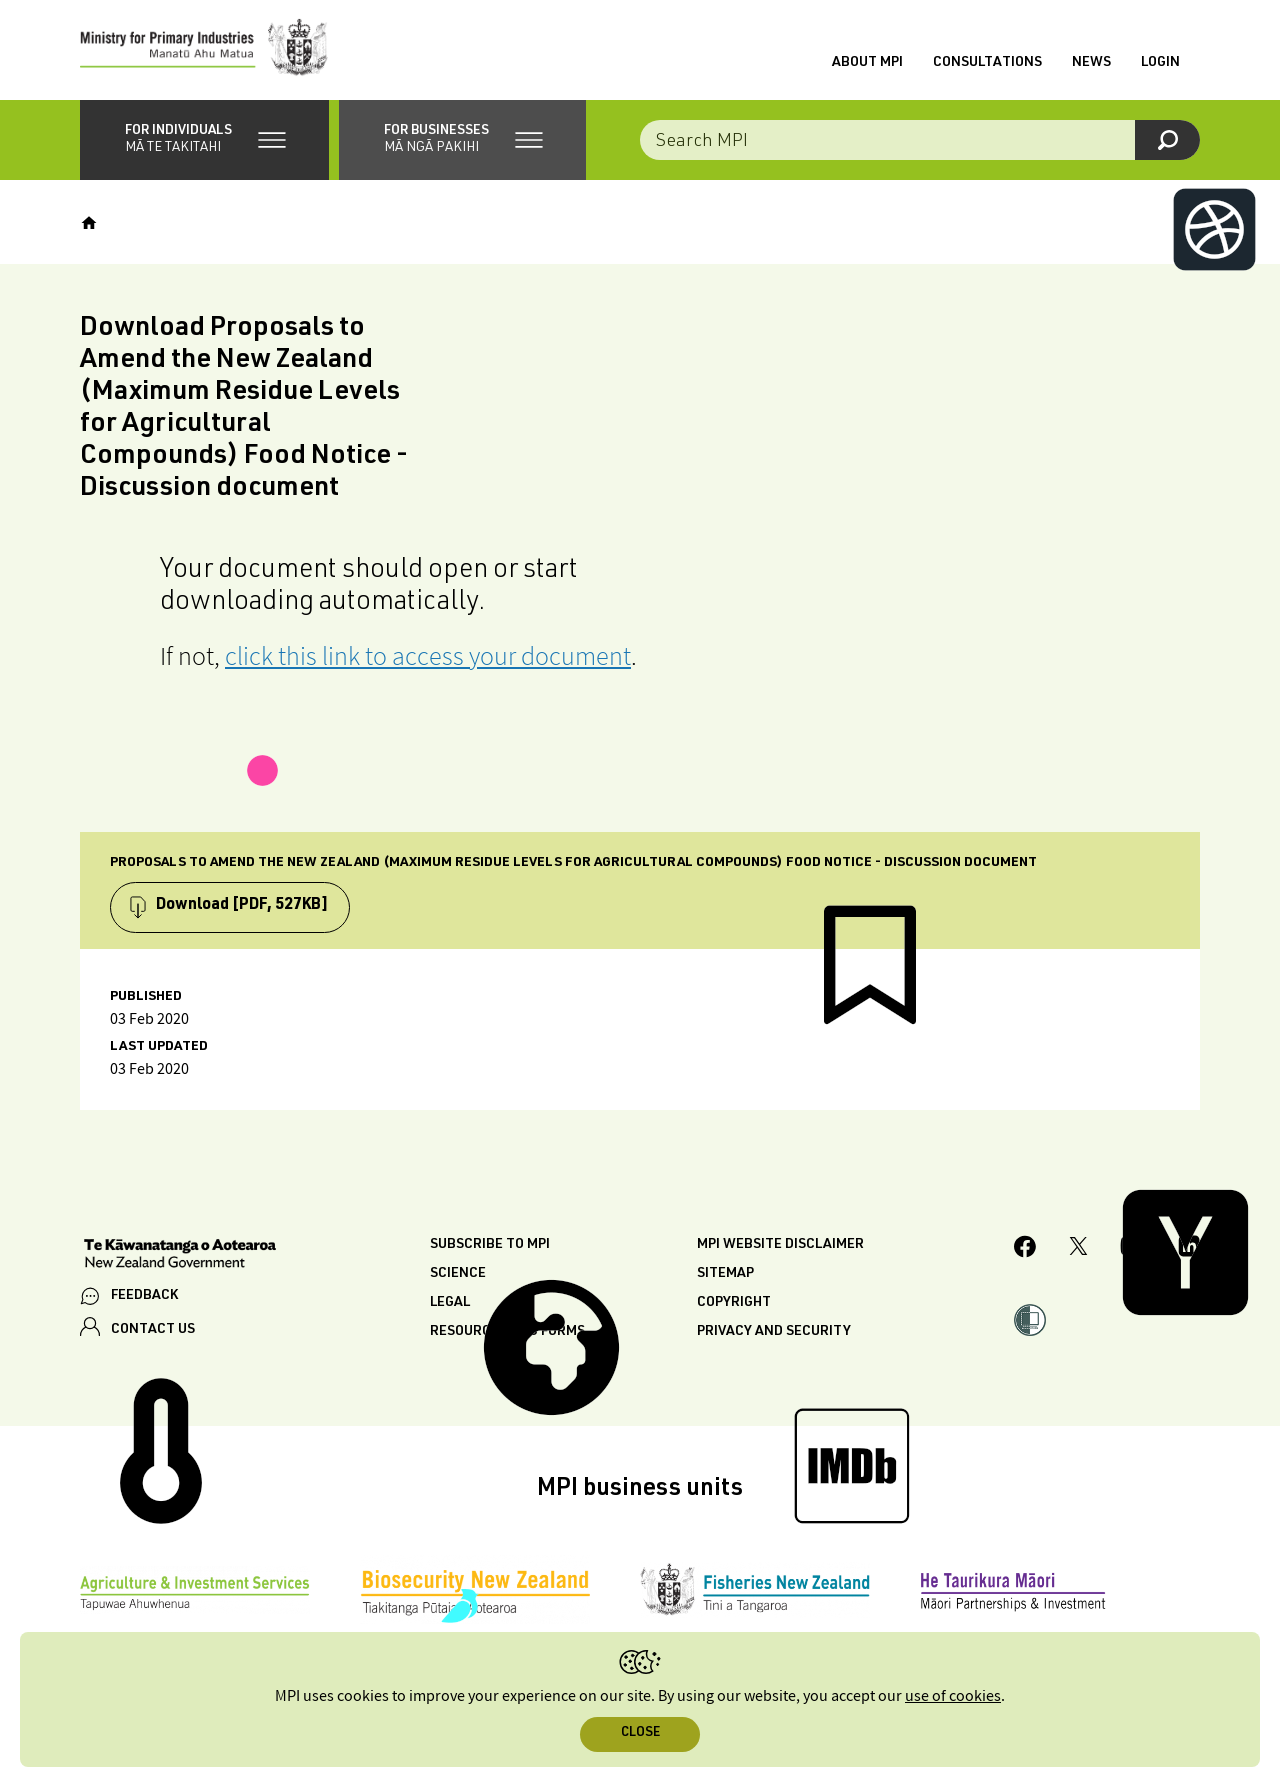 The width and height of the screenshot is (1280, 1787). I want to click on unselected radio button or toggle option, so click(262, 770).